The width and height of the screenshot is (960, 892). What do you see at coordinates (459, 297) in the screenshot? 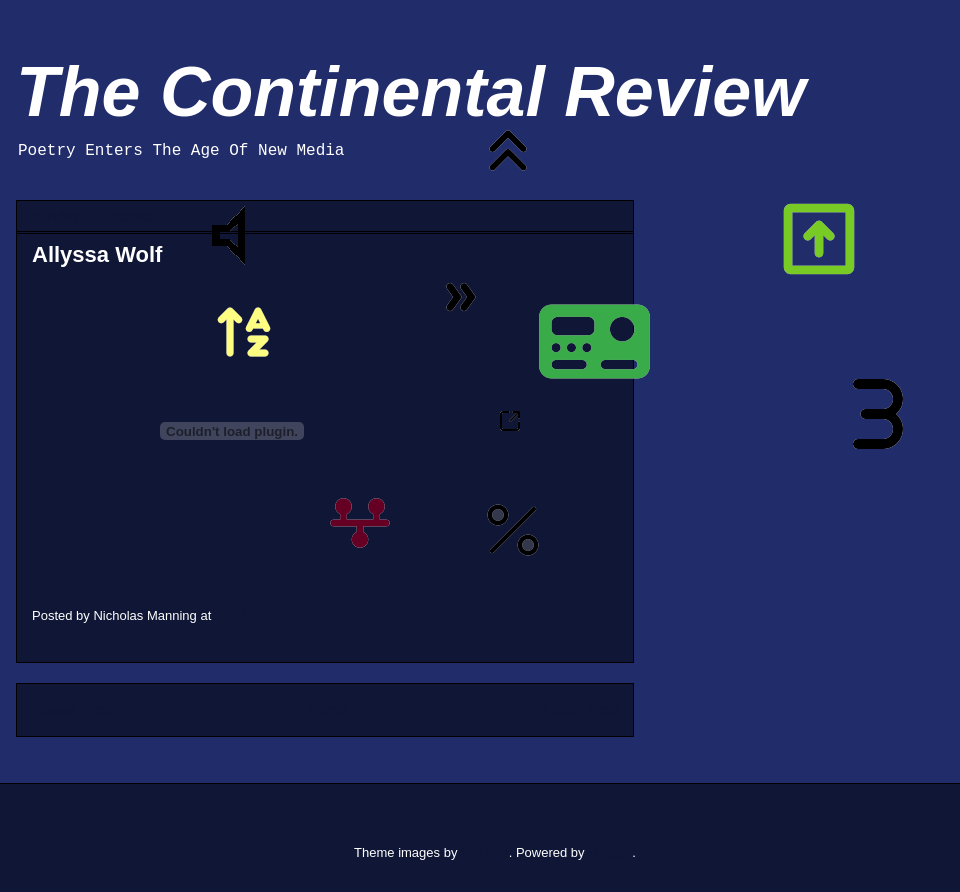
I see `skip forward or advance to next item` at bounding box center [459, 297].